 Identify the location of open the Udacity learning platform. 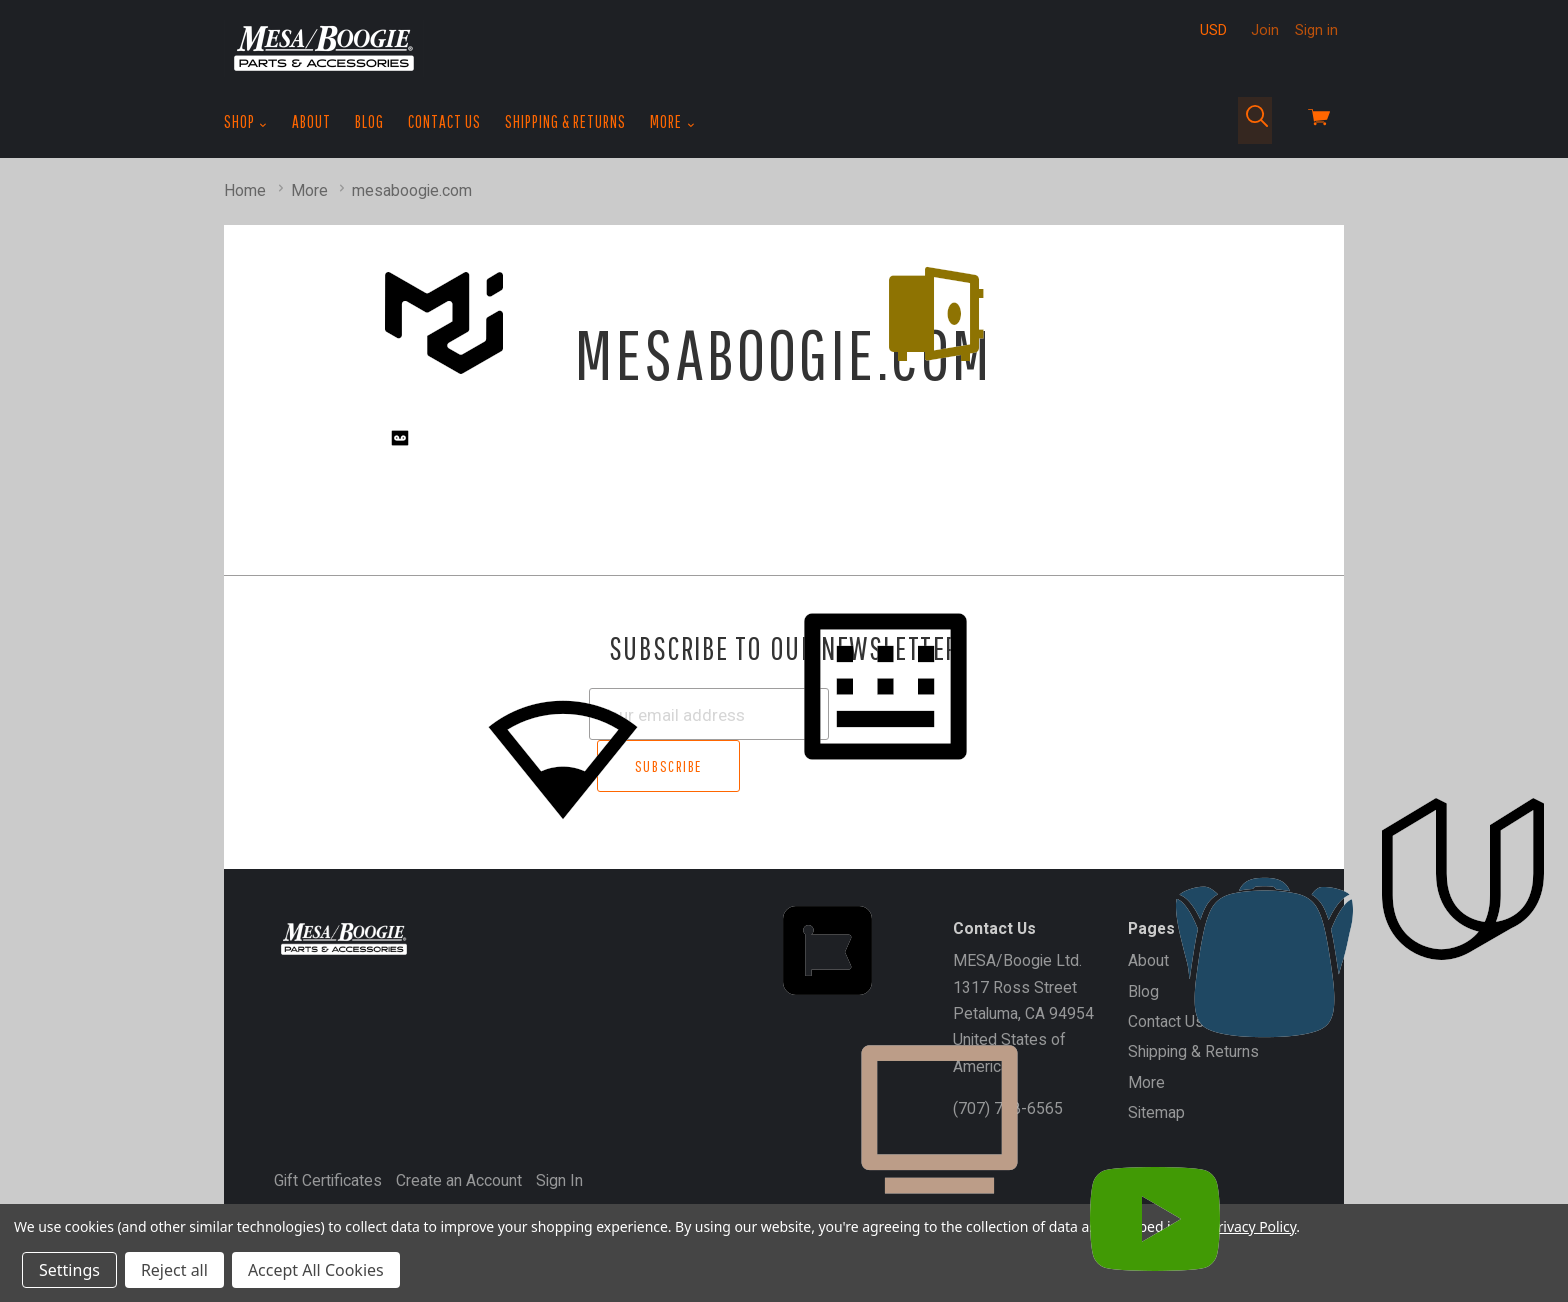
(1463, 879).